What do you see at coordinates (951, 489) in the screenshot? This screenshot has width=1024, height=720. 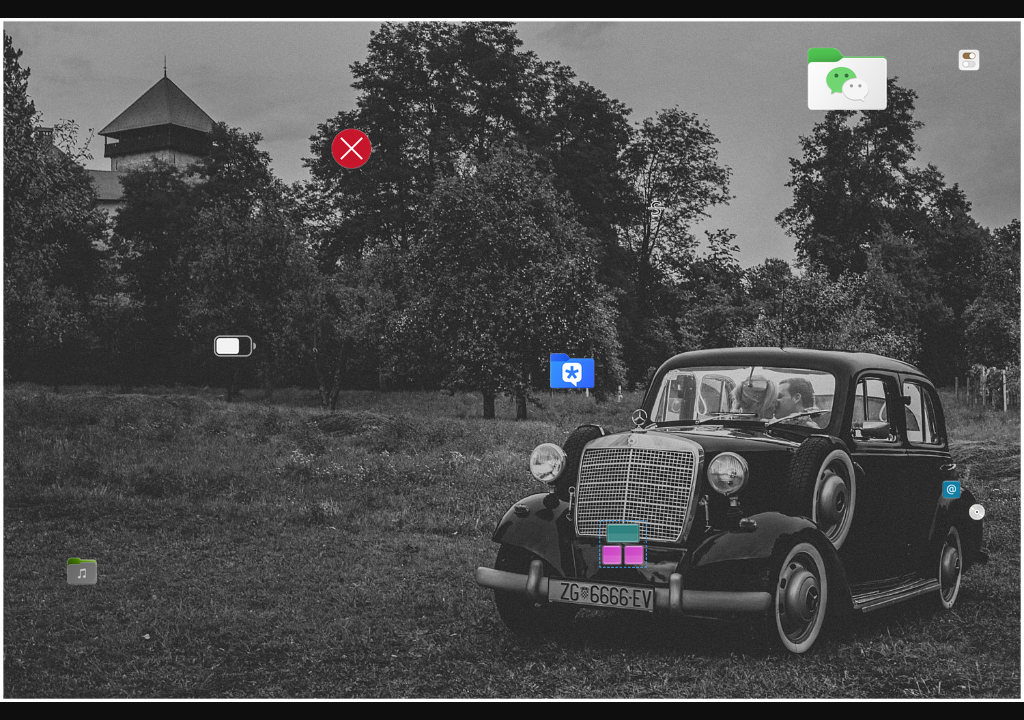 I see `access online accounts settings` at bounding box center [951, 489].